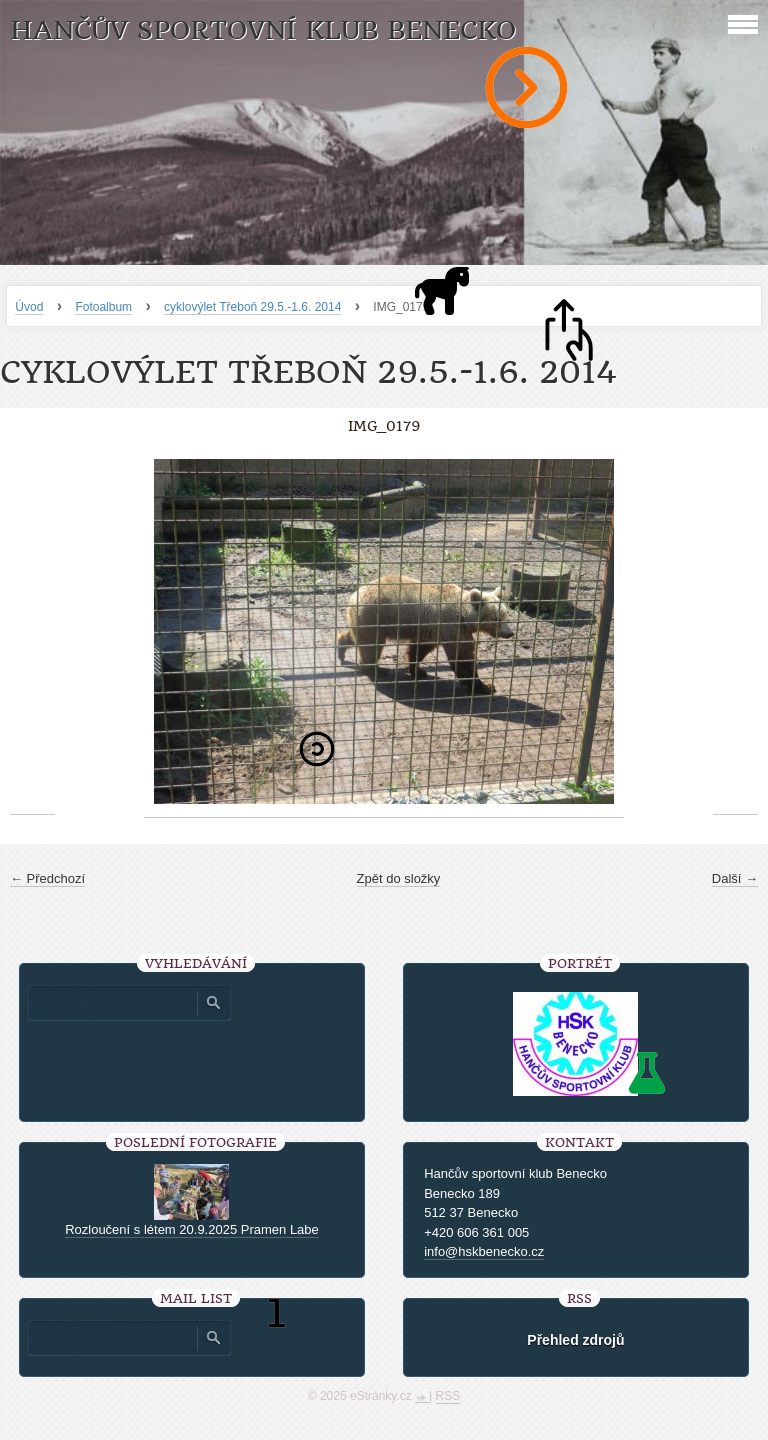 Image resolution: width=768 pixels, height=1440 pixels. Describe the element at coordinates (566, 330) in the screenshot. I see `deposit or add funds to account` at that location.